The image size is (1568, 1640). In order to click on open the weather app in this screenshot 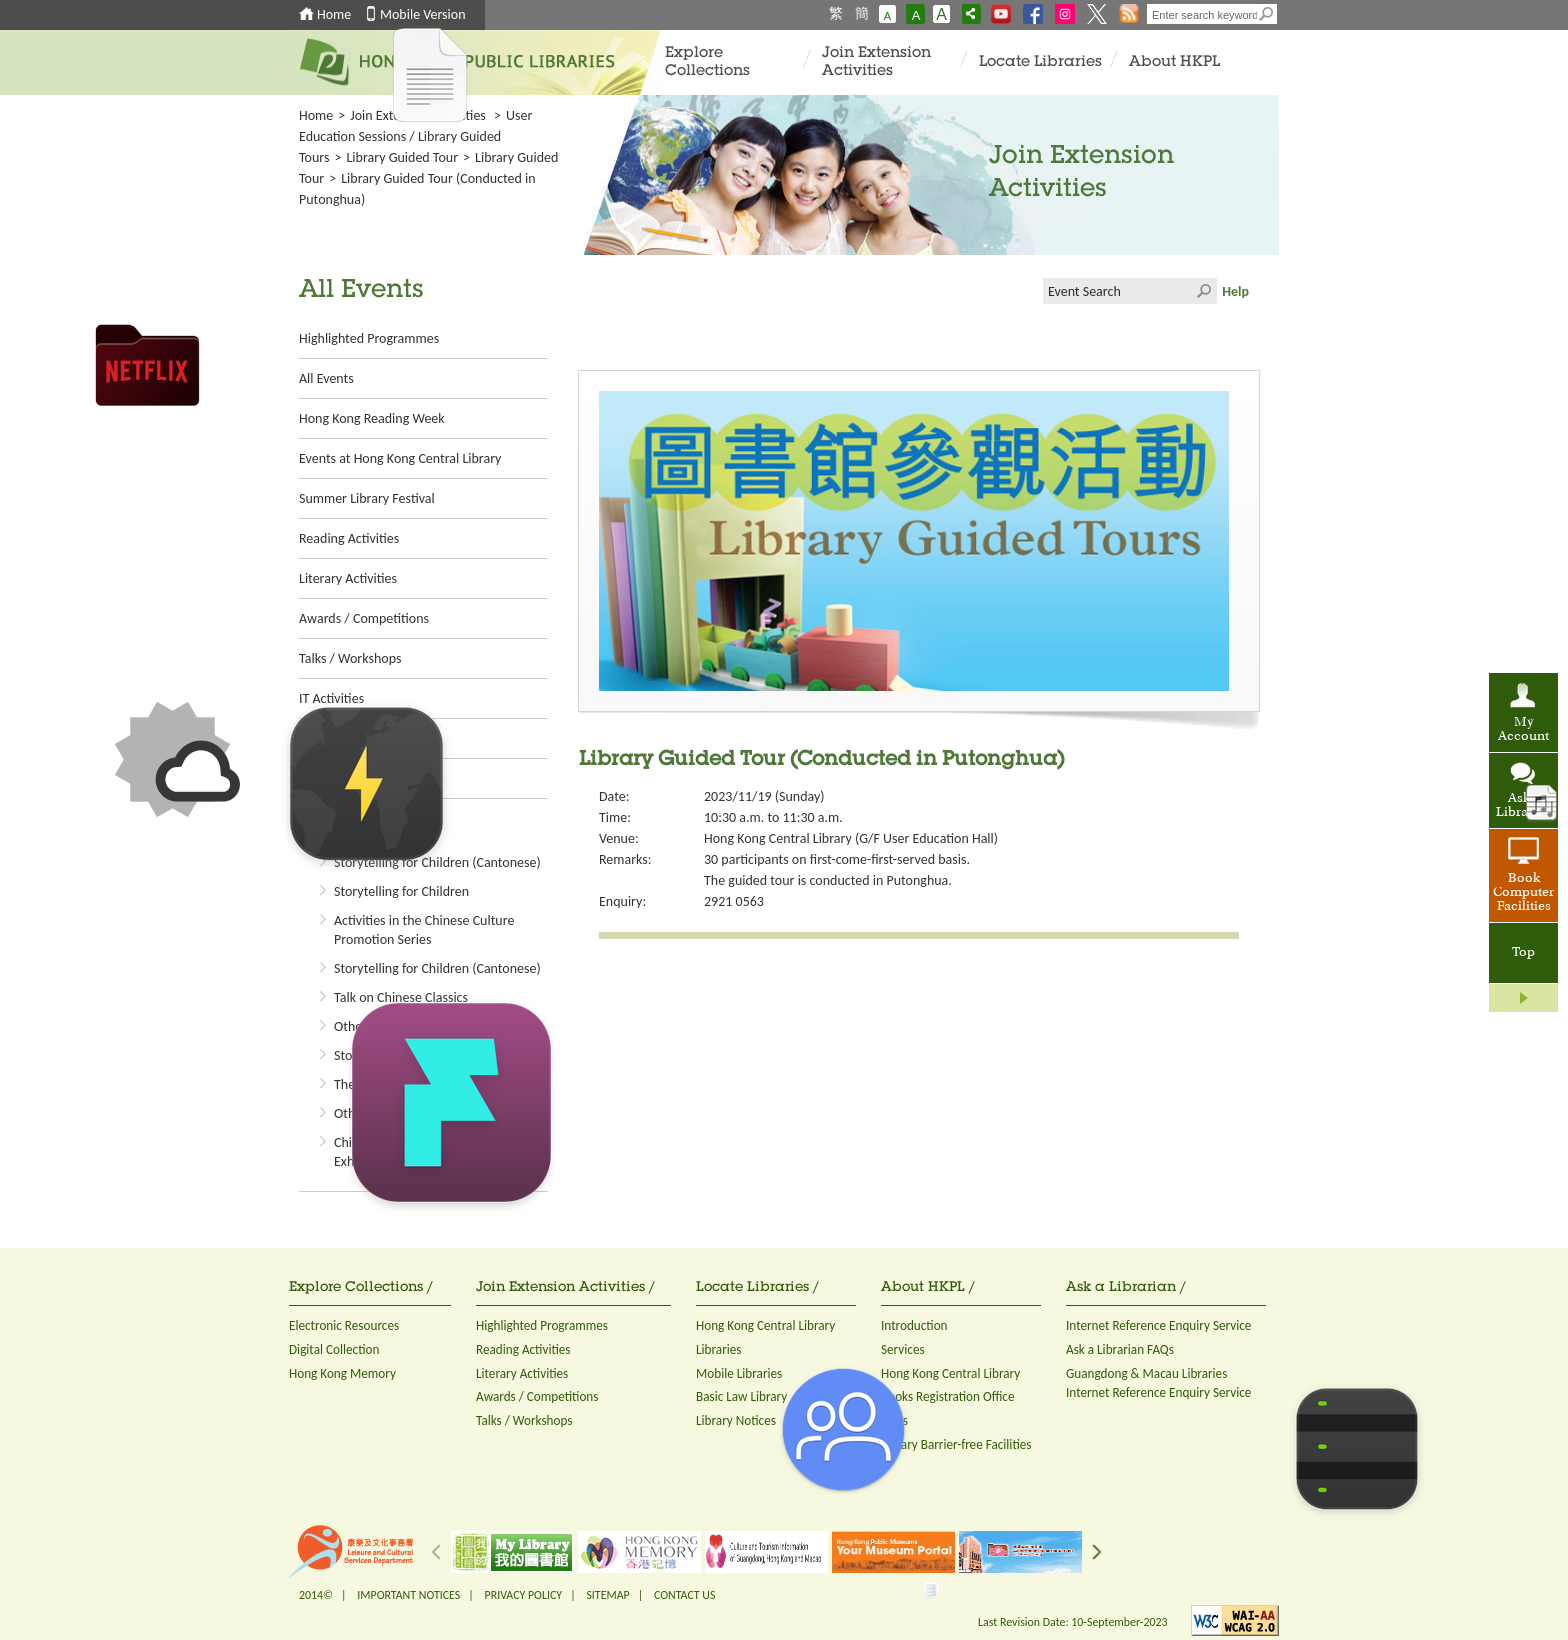, I will do `click(172, 759)`.